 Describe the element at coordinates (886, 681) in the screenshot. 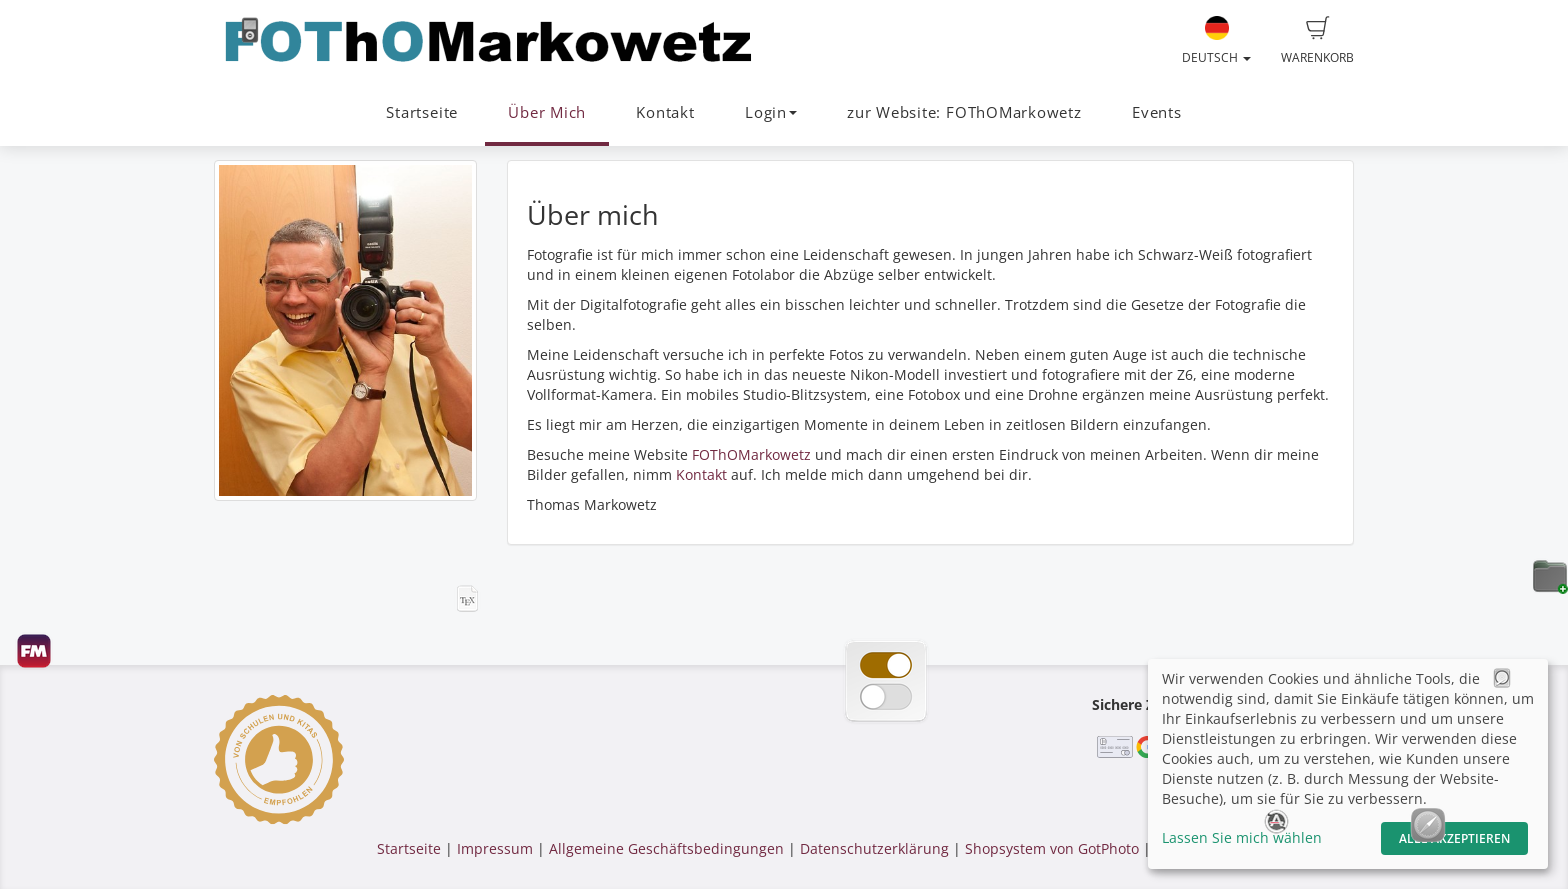

I see `open gnome tweaks to customize desktop settings` at that location.